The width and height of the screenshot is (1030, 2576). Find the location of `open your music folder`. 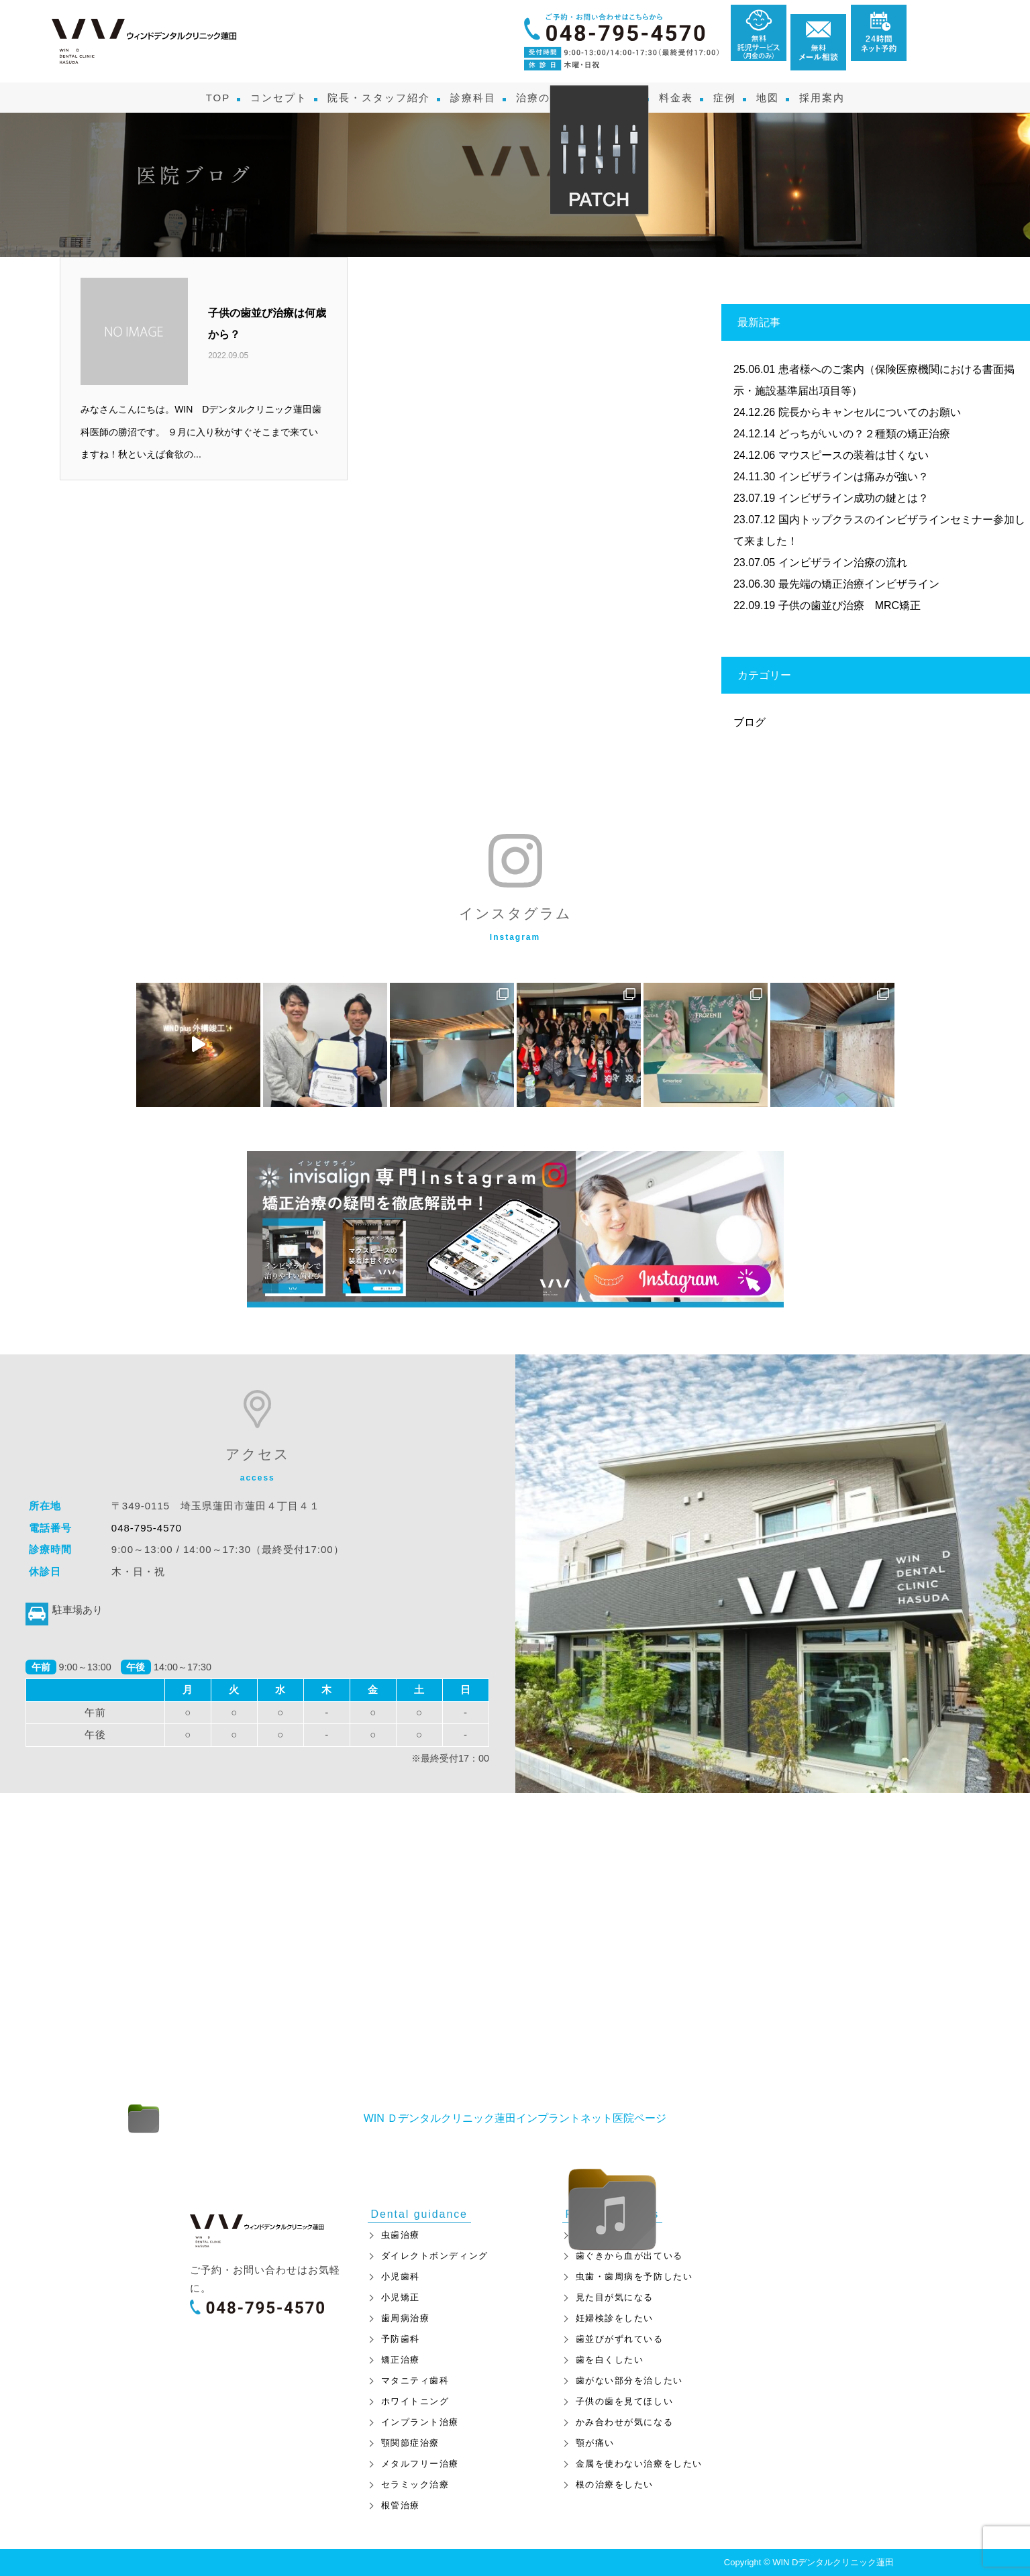

open your music folder is located at coordinates (612, 2209).